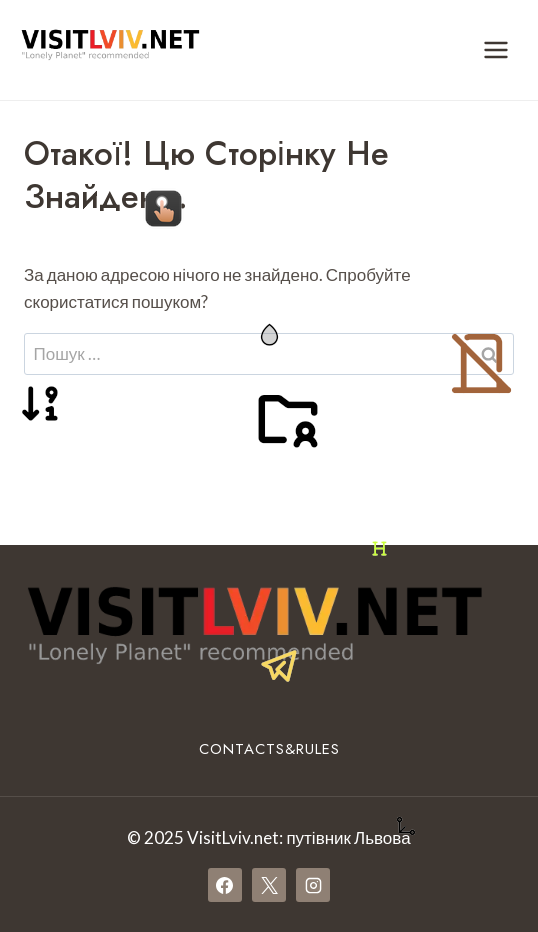 The image size is (538, 932). What do you see at coordinates (406, 826) in the screenshot?
I see `adjust 3d scale or dimensions` at bounding box center [406, 826].